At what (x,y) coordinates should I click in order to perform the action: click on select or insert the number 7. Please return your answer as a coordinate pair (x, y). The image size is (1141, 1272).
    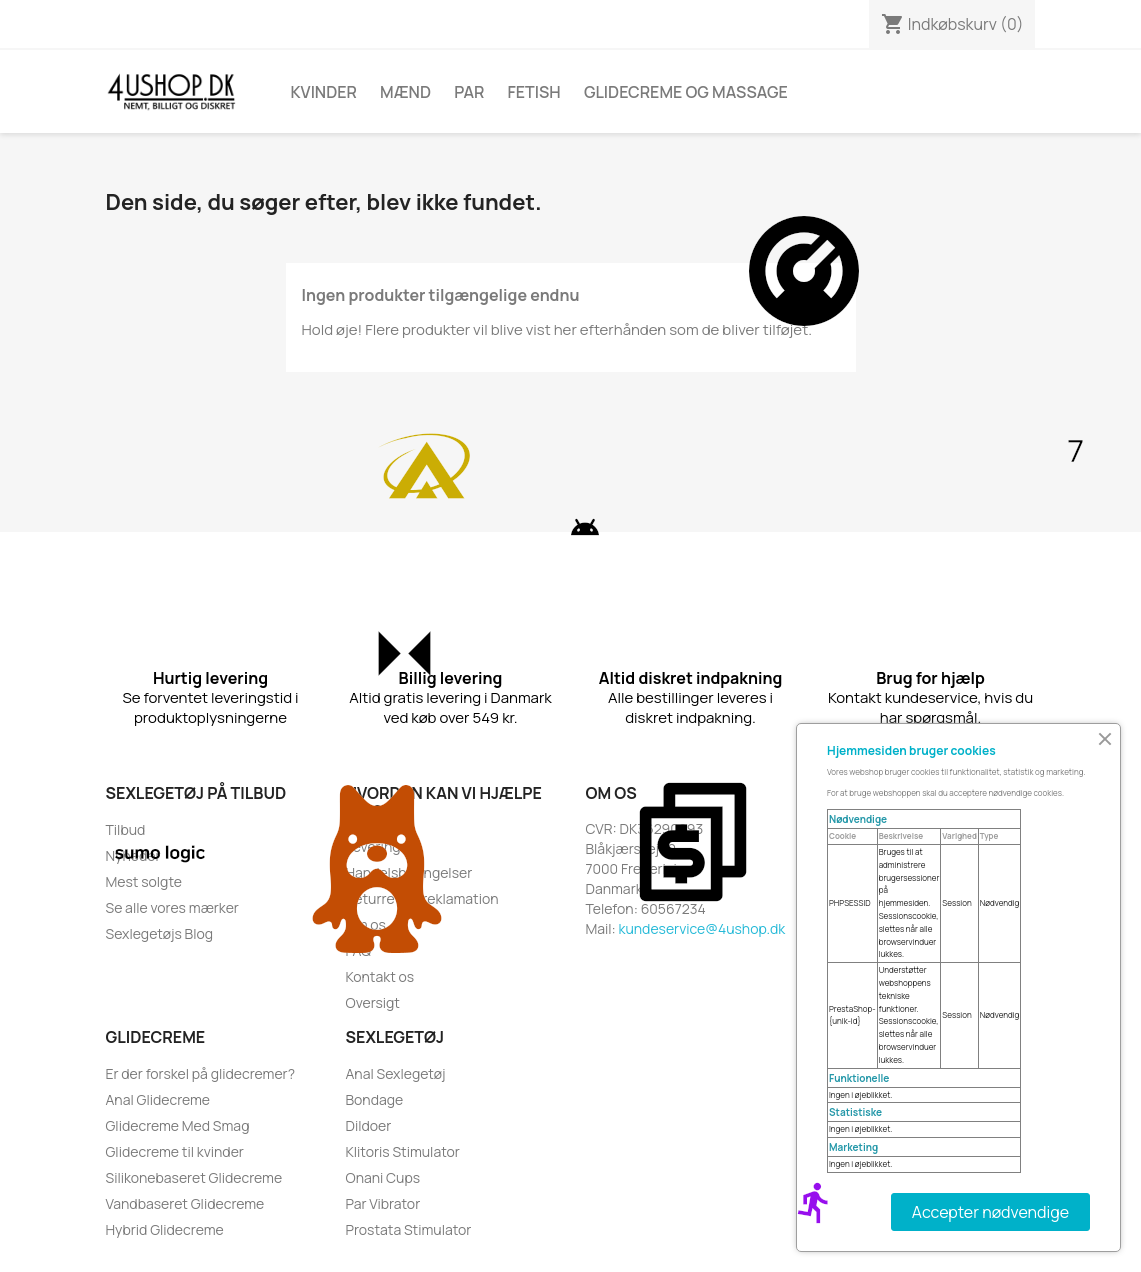
    Looking at the image, I should click on (1075, 451).